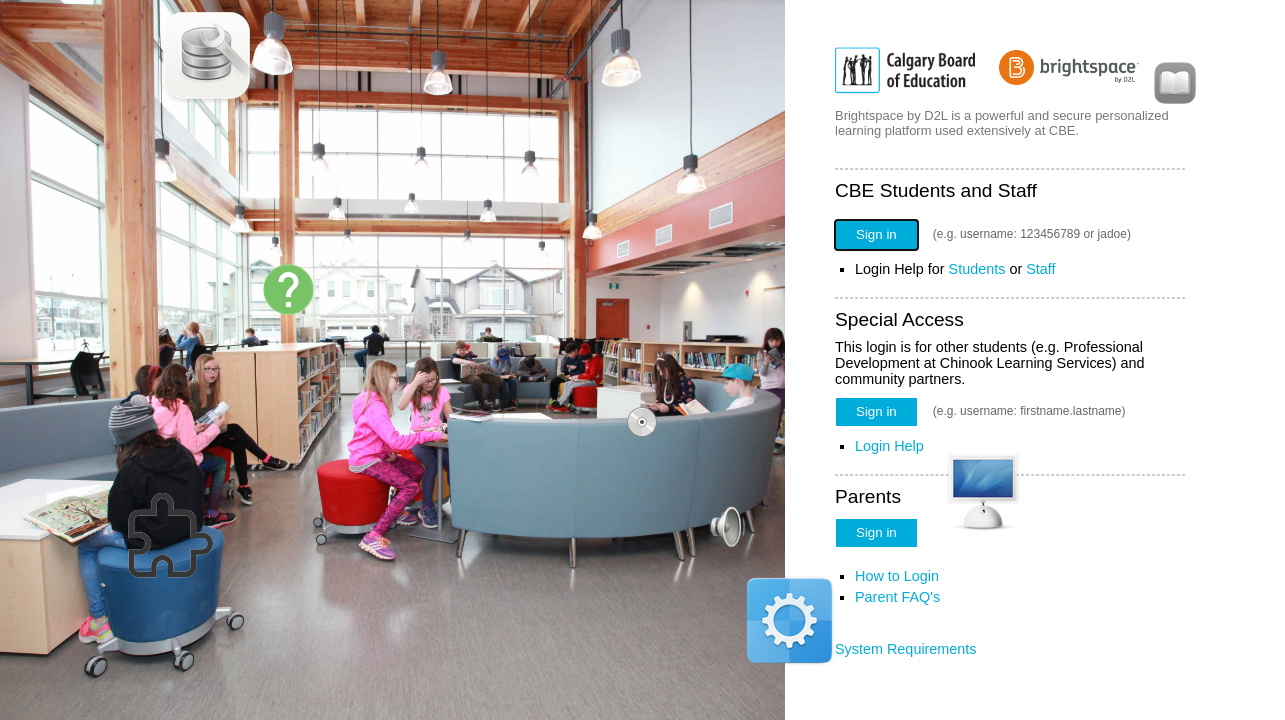 The height and width of the screenshot is (720, 1285). I want to click on manage browser extensions, so click(168, 538).